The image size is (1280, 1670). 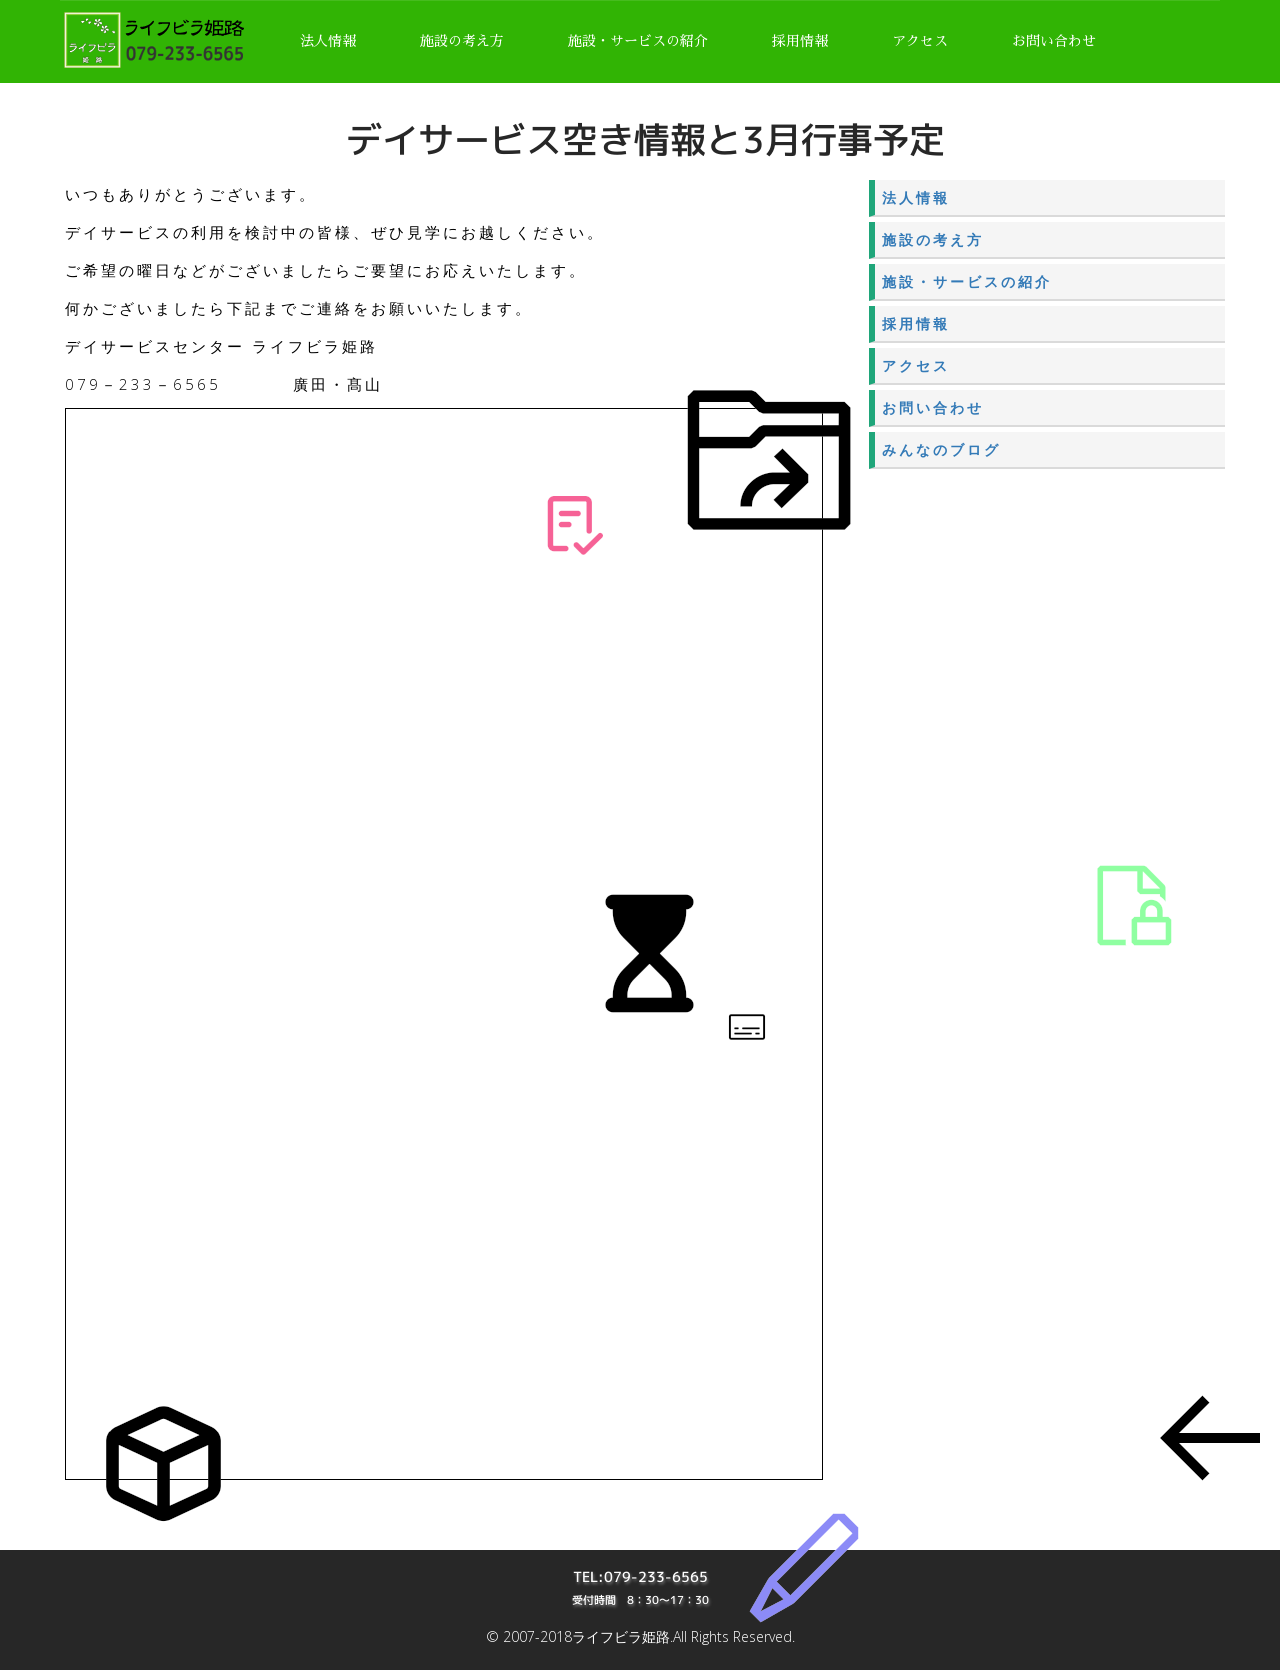 I want to click on create a private gist or secret snippet, so click(x=1131, y=905).